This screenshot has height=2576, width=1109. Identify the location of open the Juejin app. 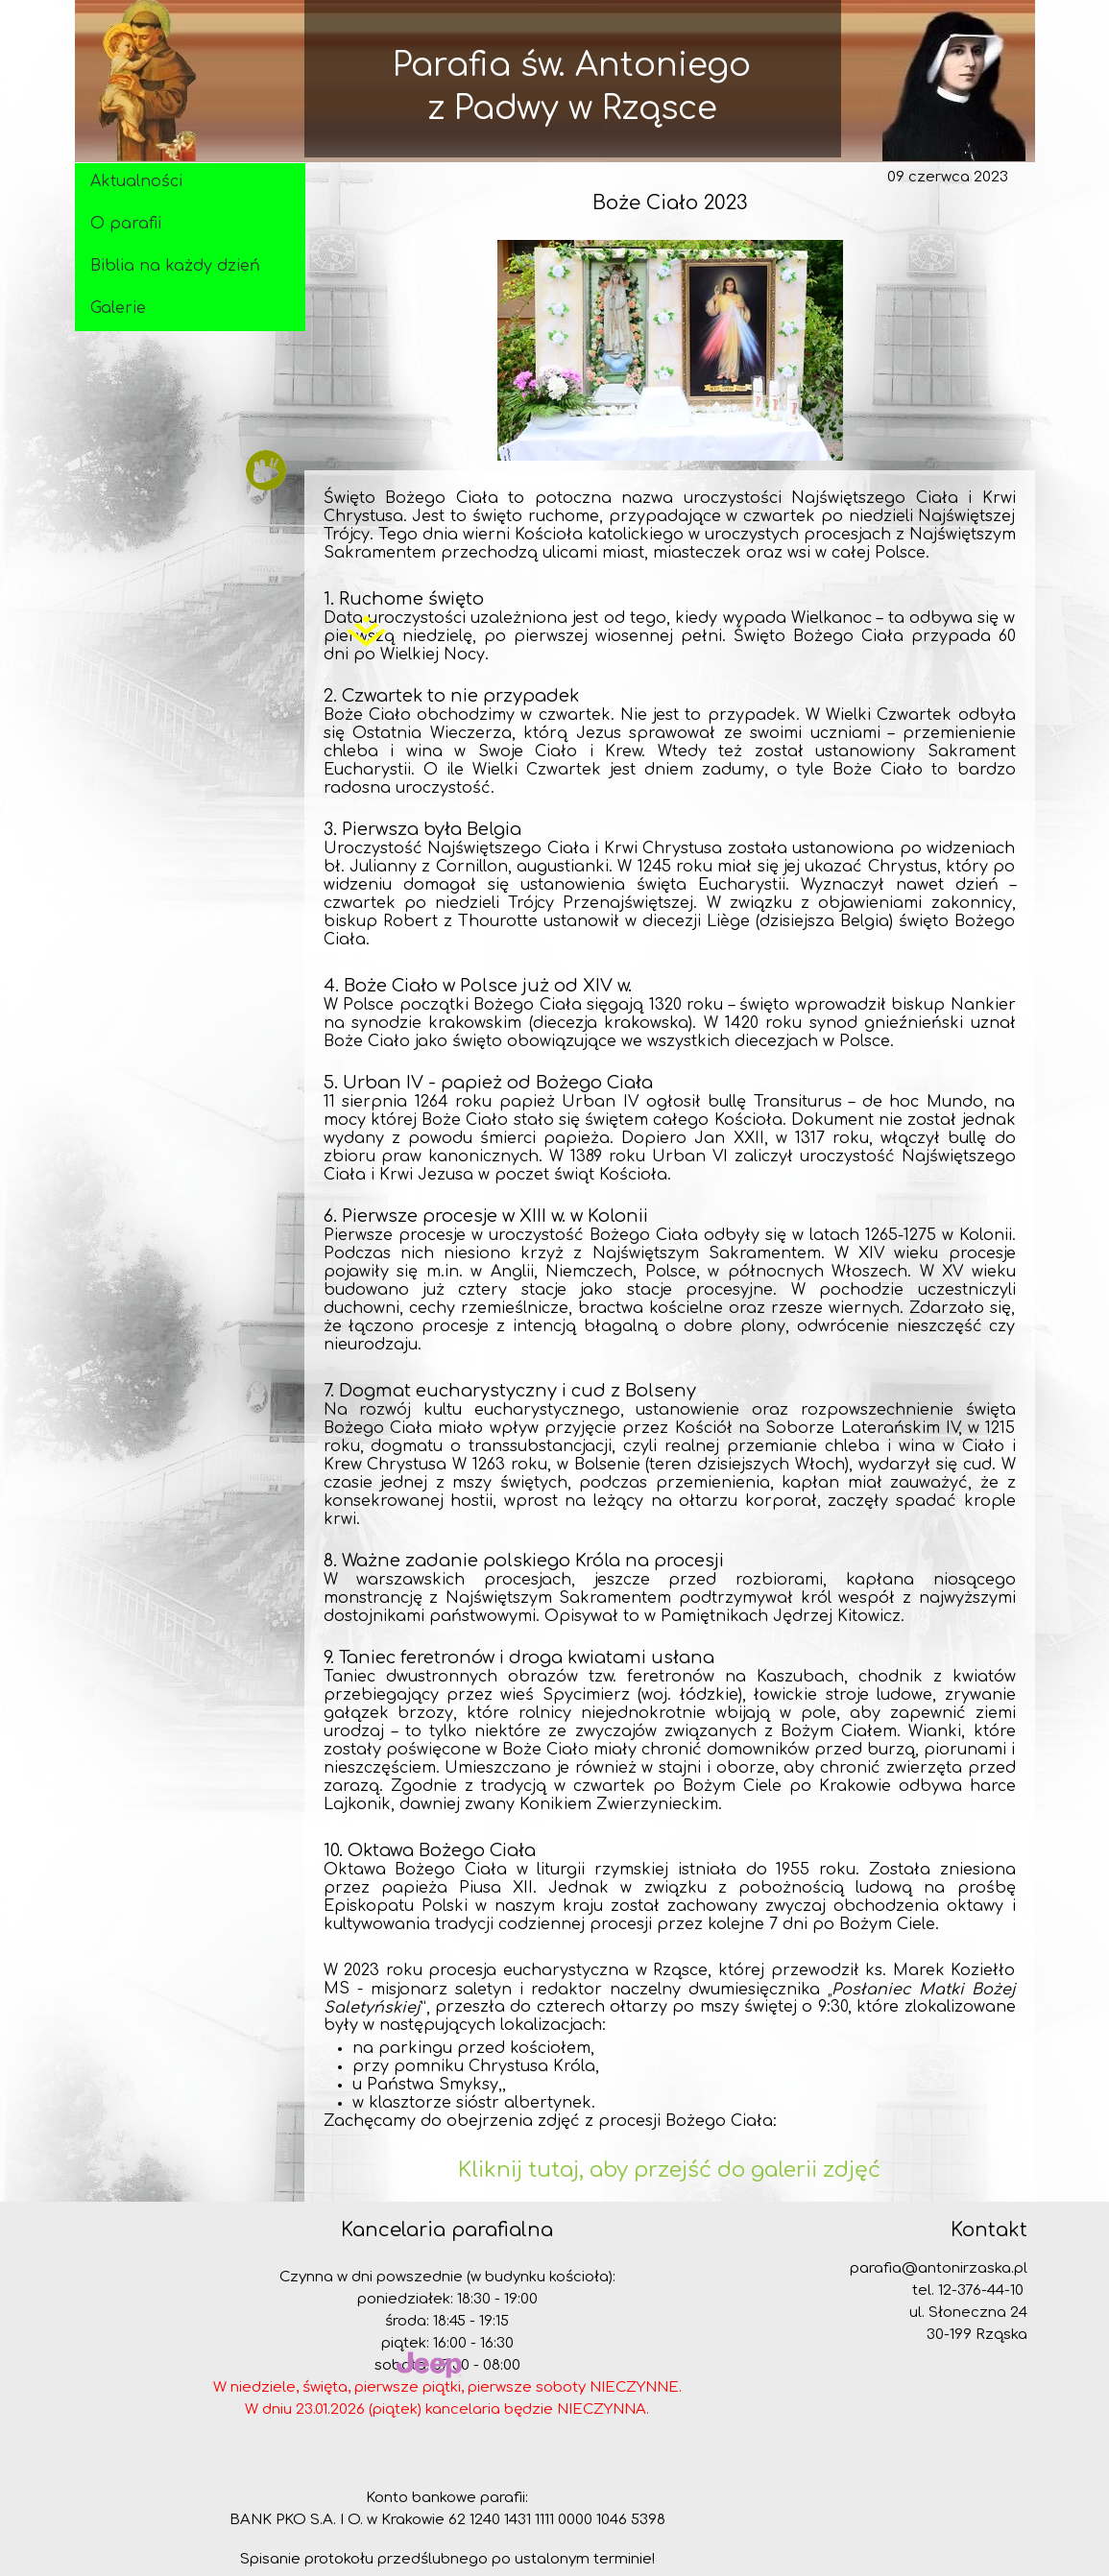
(366, 631).